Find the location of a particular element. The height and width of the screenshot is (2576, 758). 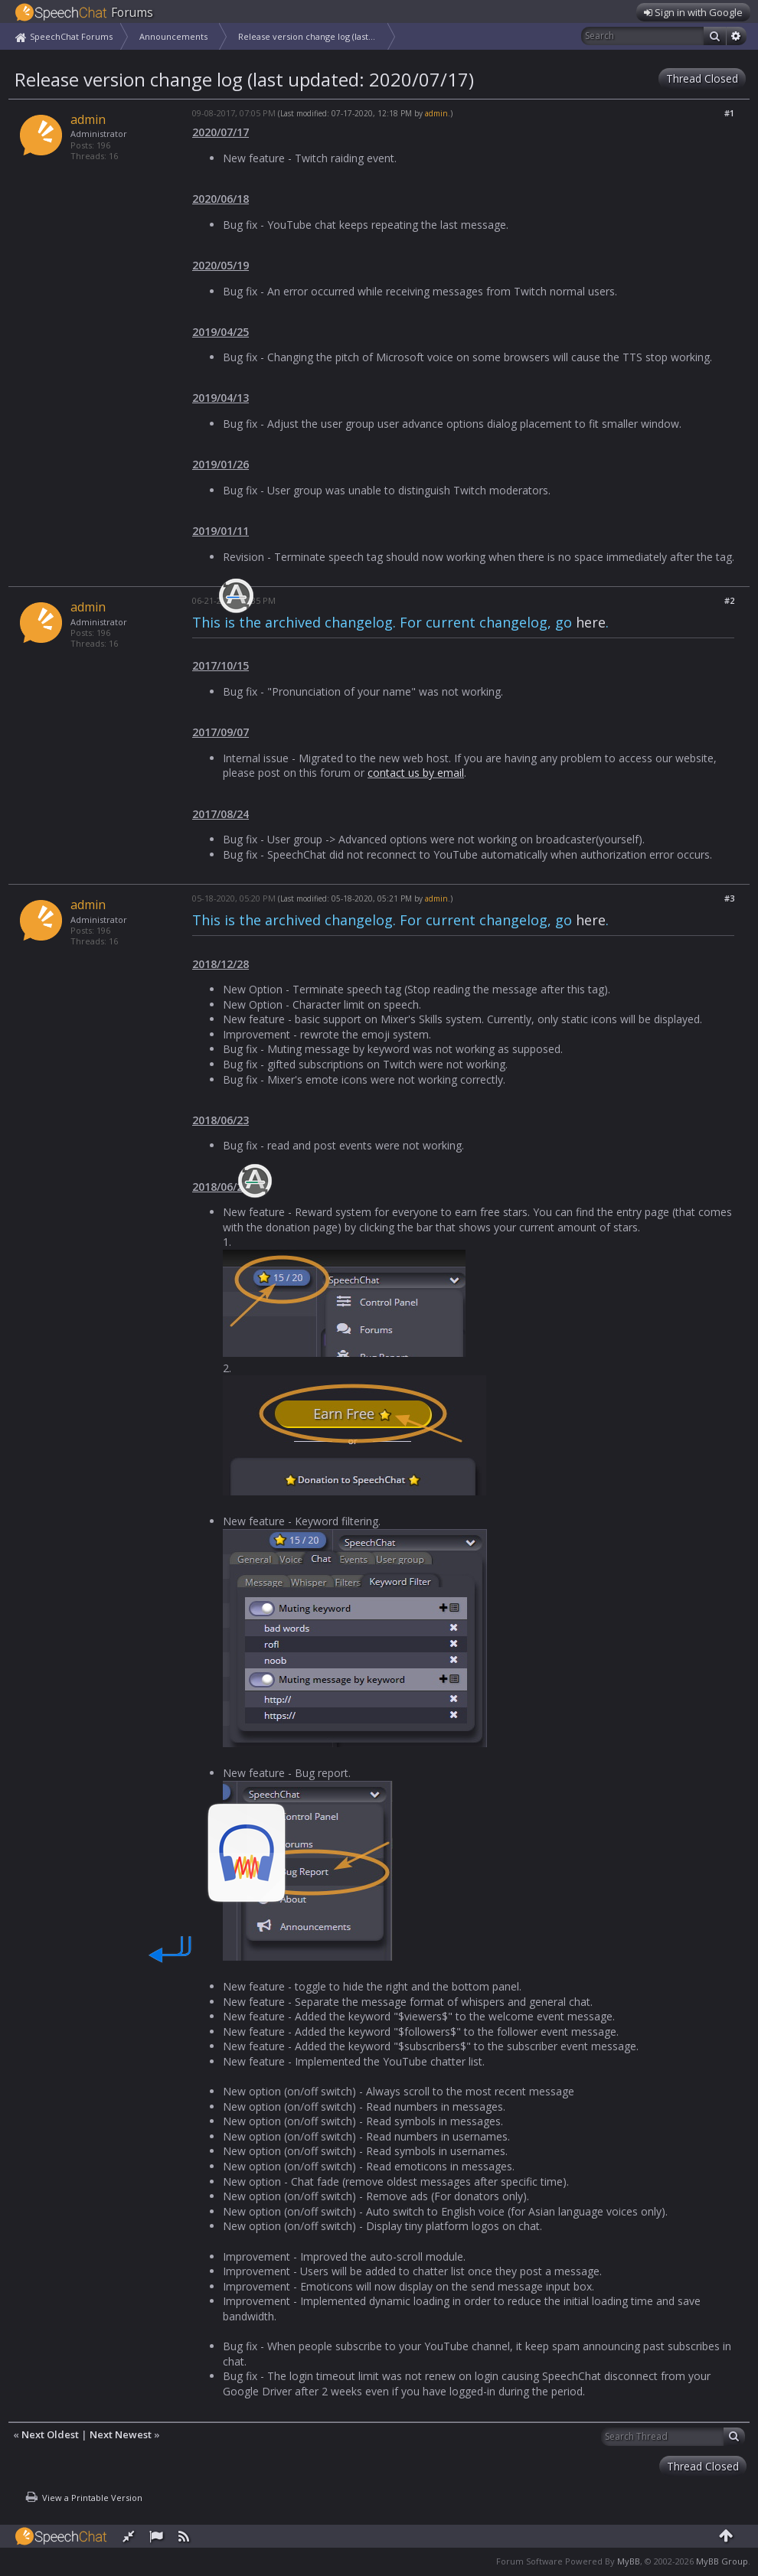

open system software update application is located at coordinates (255, 1181).